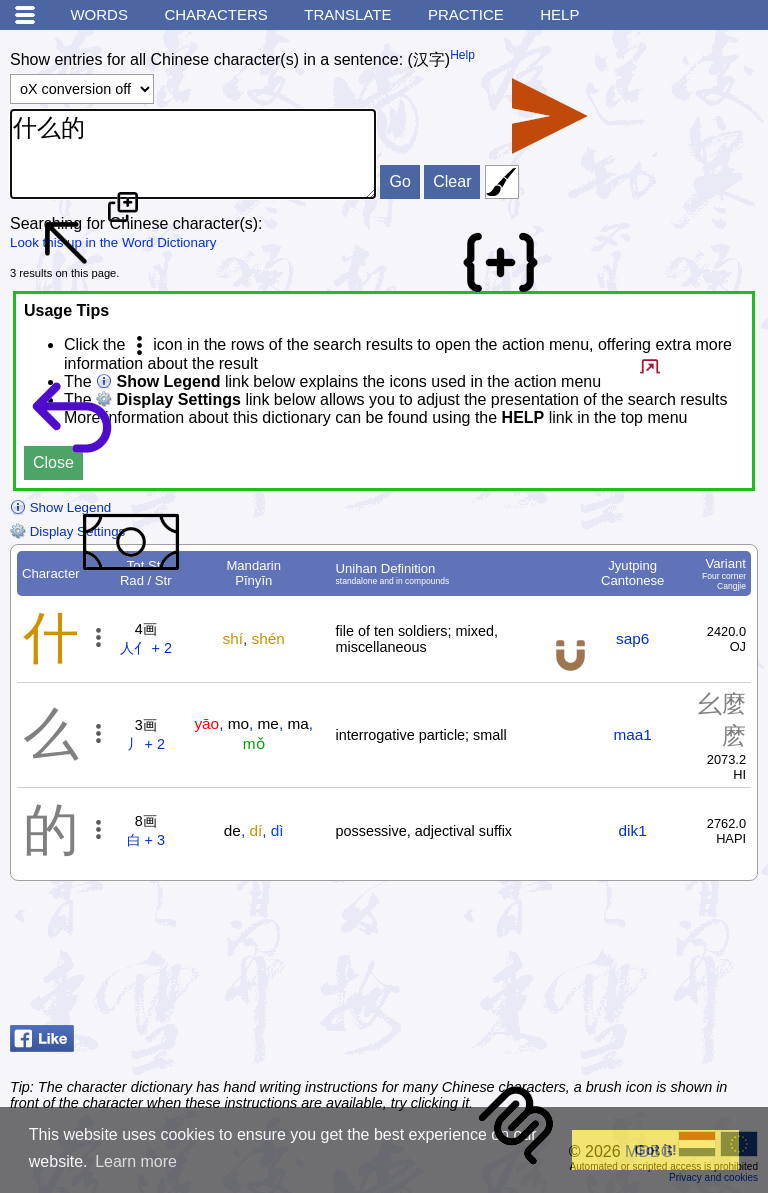 The height and width of the screenshot is (1193, 768). What do you see at coordinates (131, 542) in the screenshot?
I see `view your balance or funds` at bounding box center [131, 542].